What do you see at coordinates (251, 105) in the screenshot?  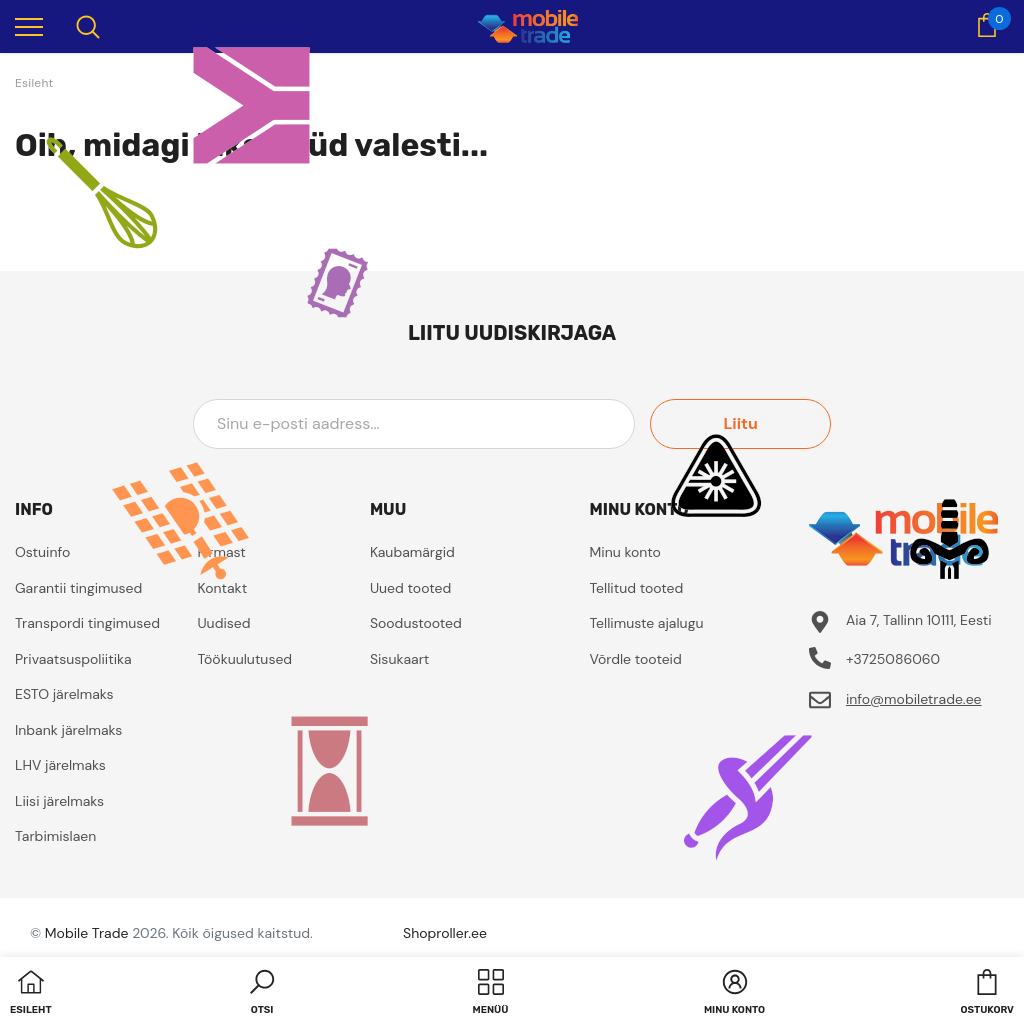 I see `select south africa as country or region` at bounding box center [251, 105].